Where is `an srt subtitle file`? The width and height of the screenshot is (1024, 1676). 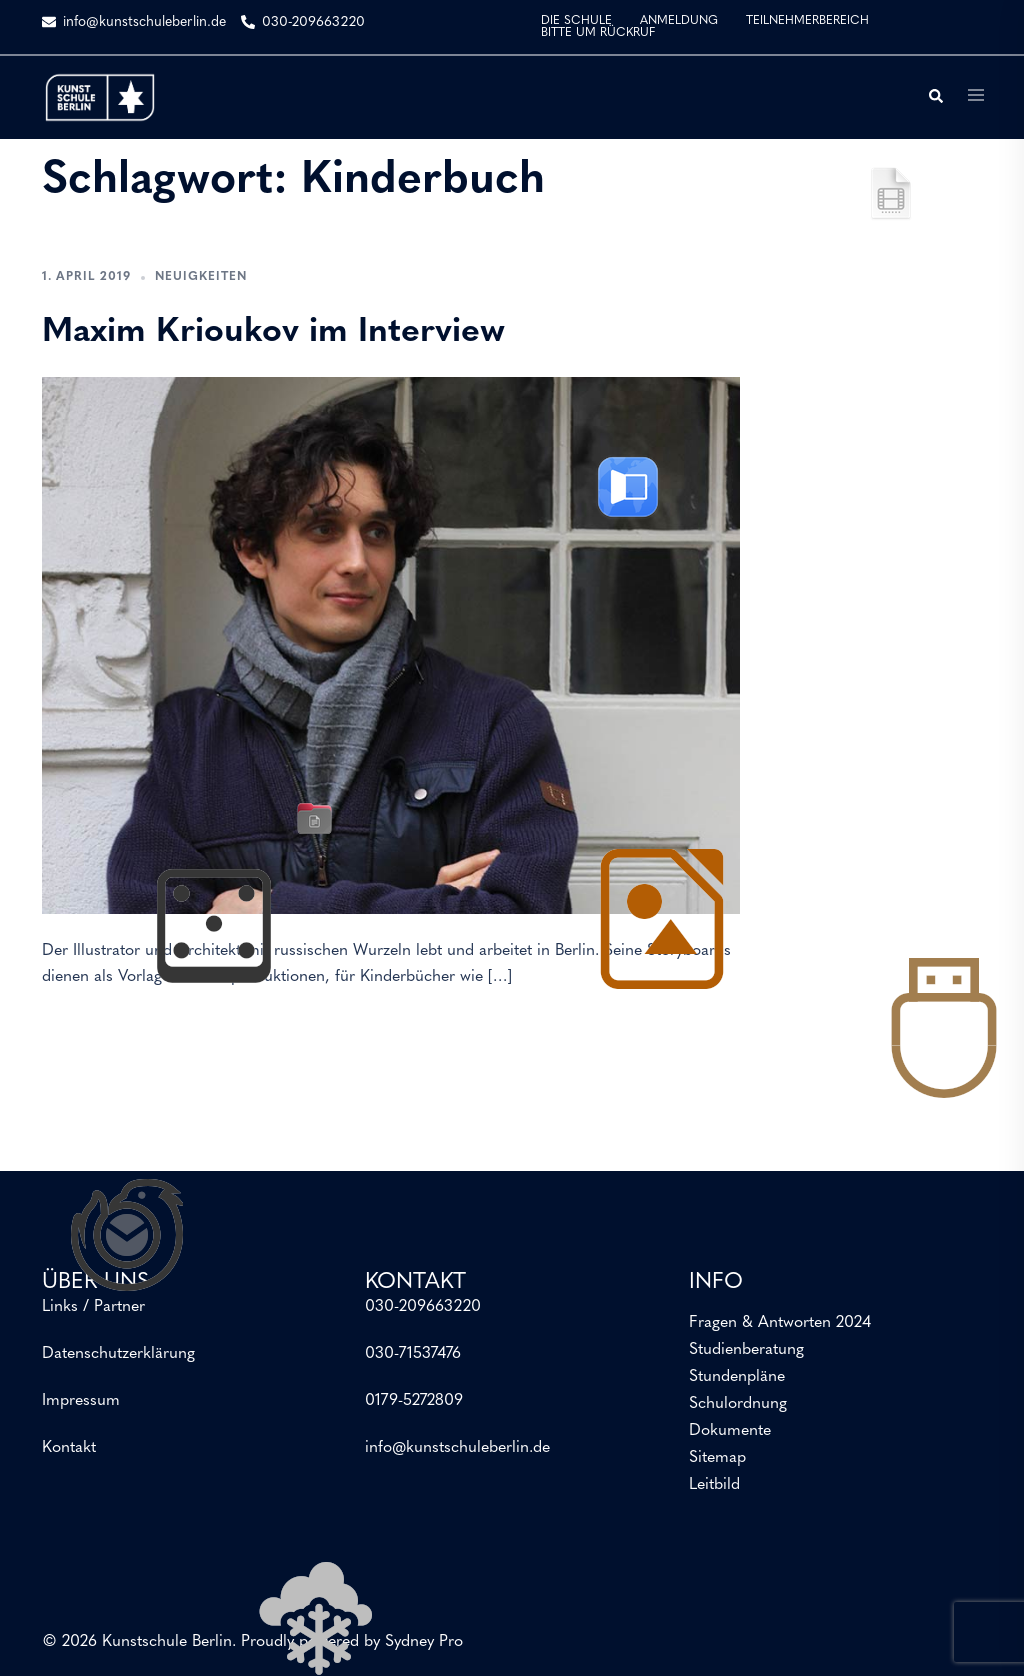 an srt subtitle file is located at coordinates (891, 194).